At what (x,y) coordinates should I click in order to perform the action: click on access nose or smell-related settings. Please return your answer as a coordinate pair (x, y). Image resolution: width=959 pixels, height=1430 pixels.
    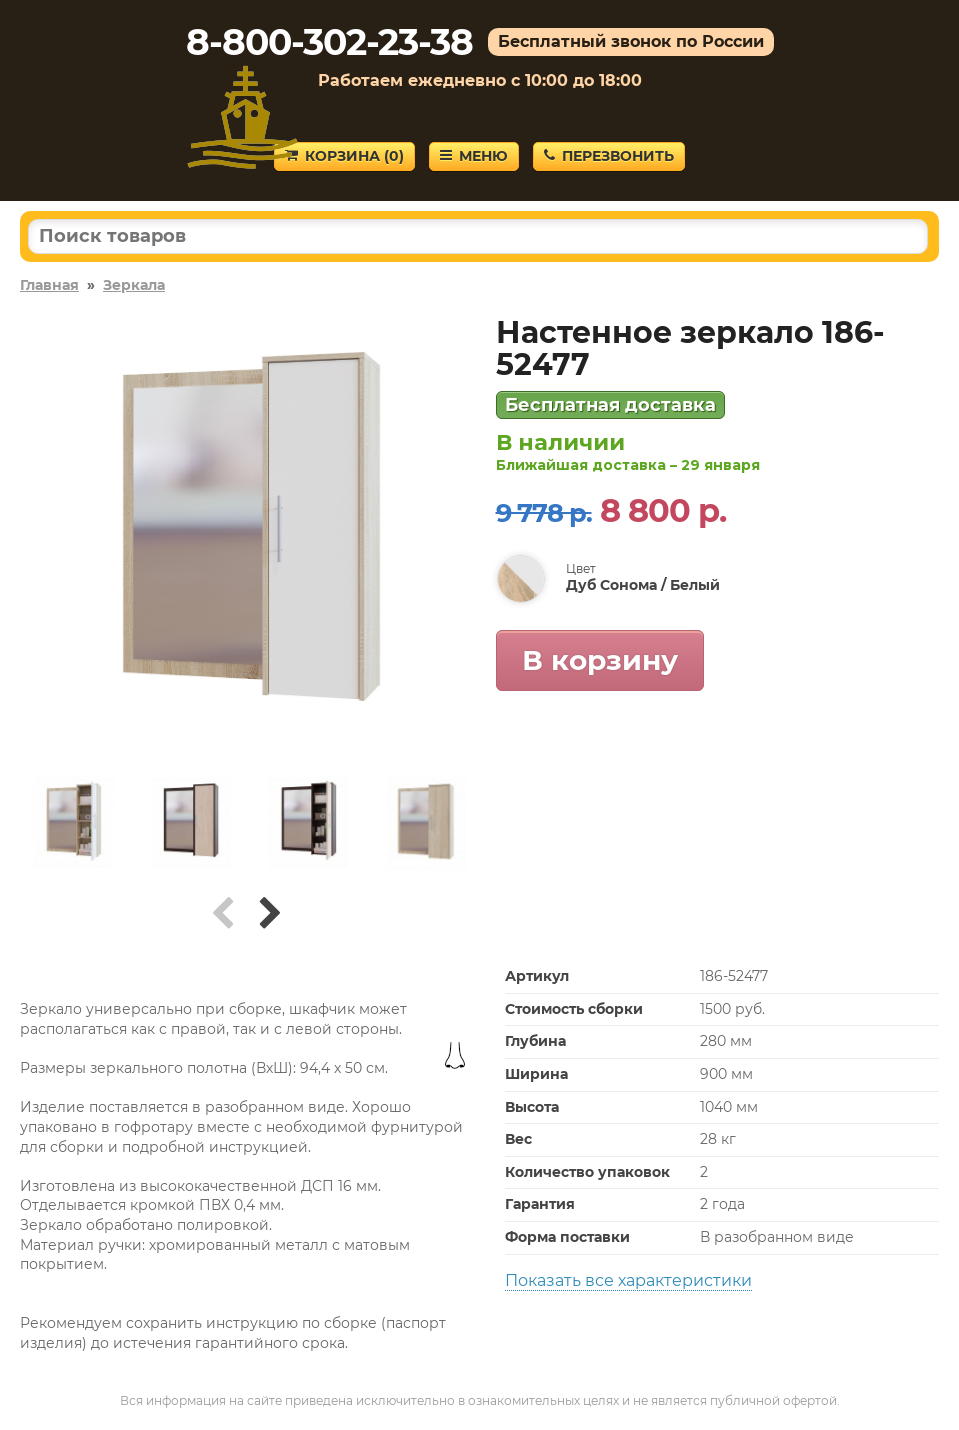
    Looking at the image, I should click on (455, 1055).